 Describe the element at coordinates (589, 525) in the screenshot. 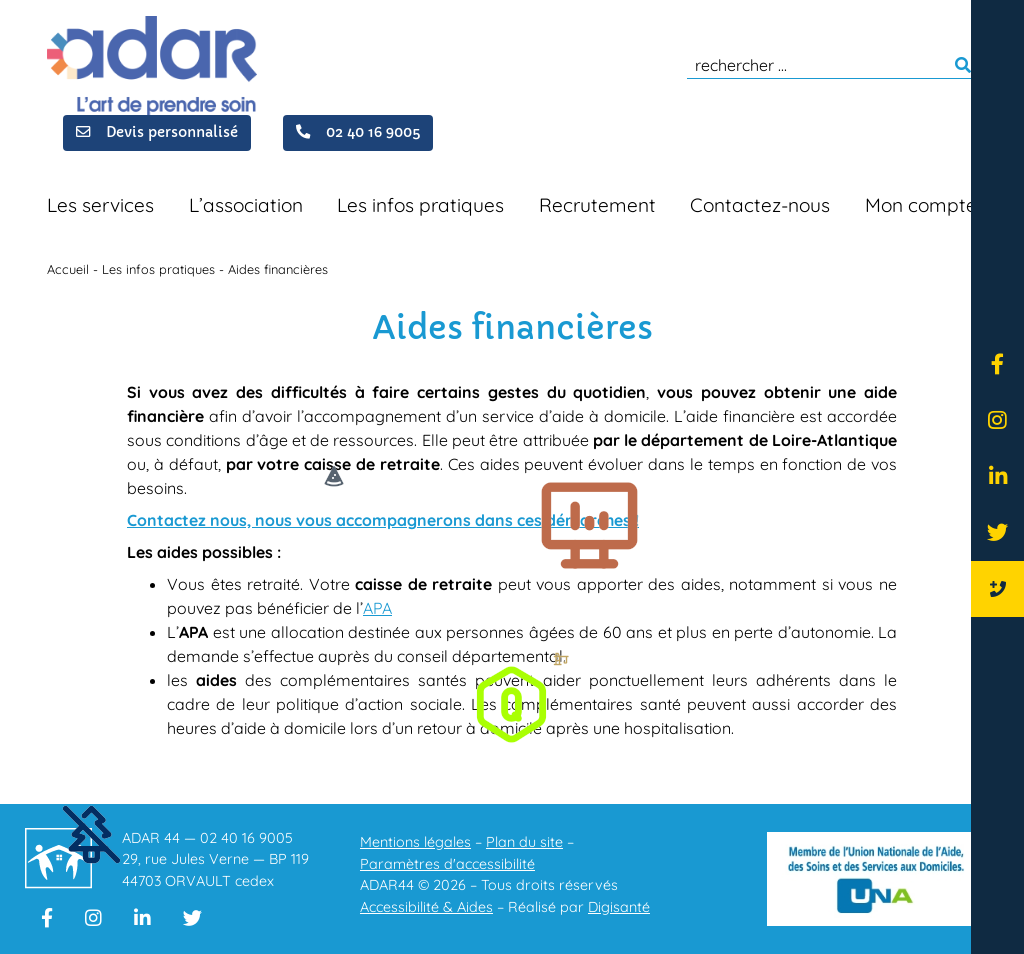

I see `view desktop analytics dashboard` at that location.